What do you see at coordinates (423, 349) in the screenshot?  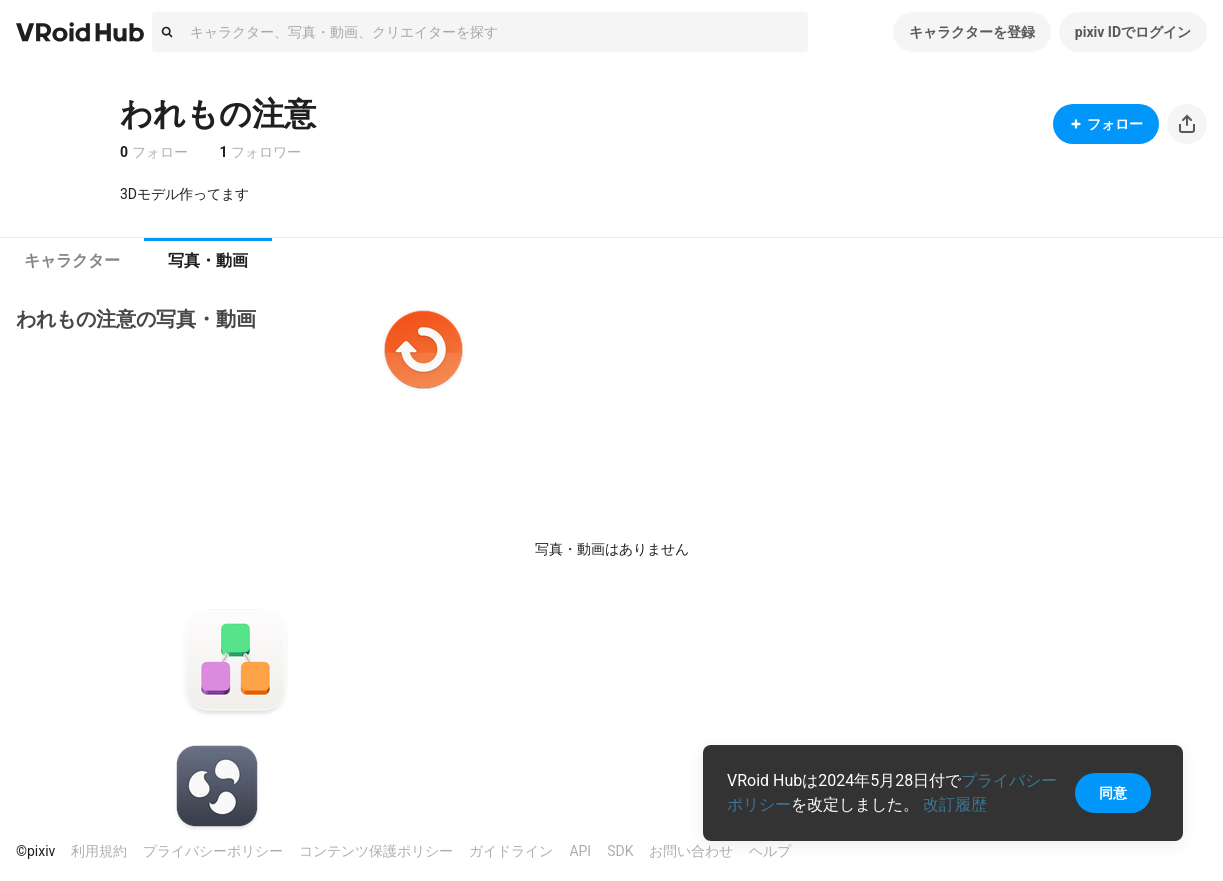 I see `open Ubuntu Livepatch settings` at bounding box center [423, 349].